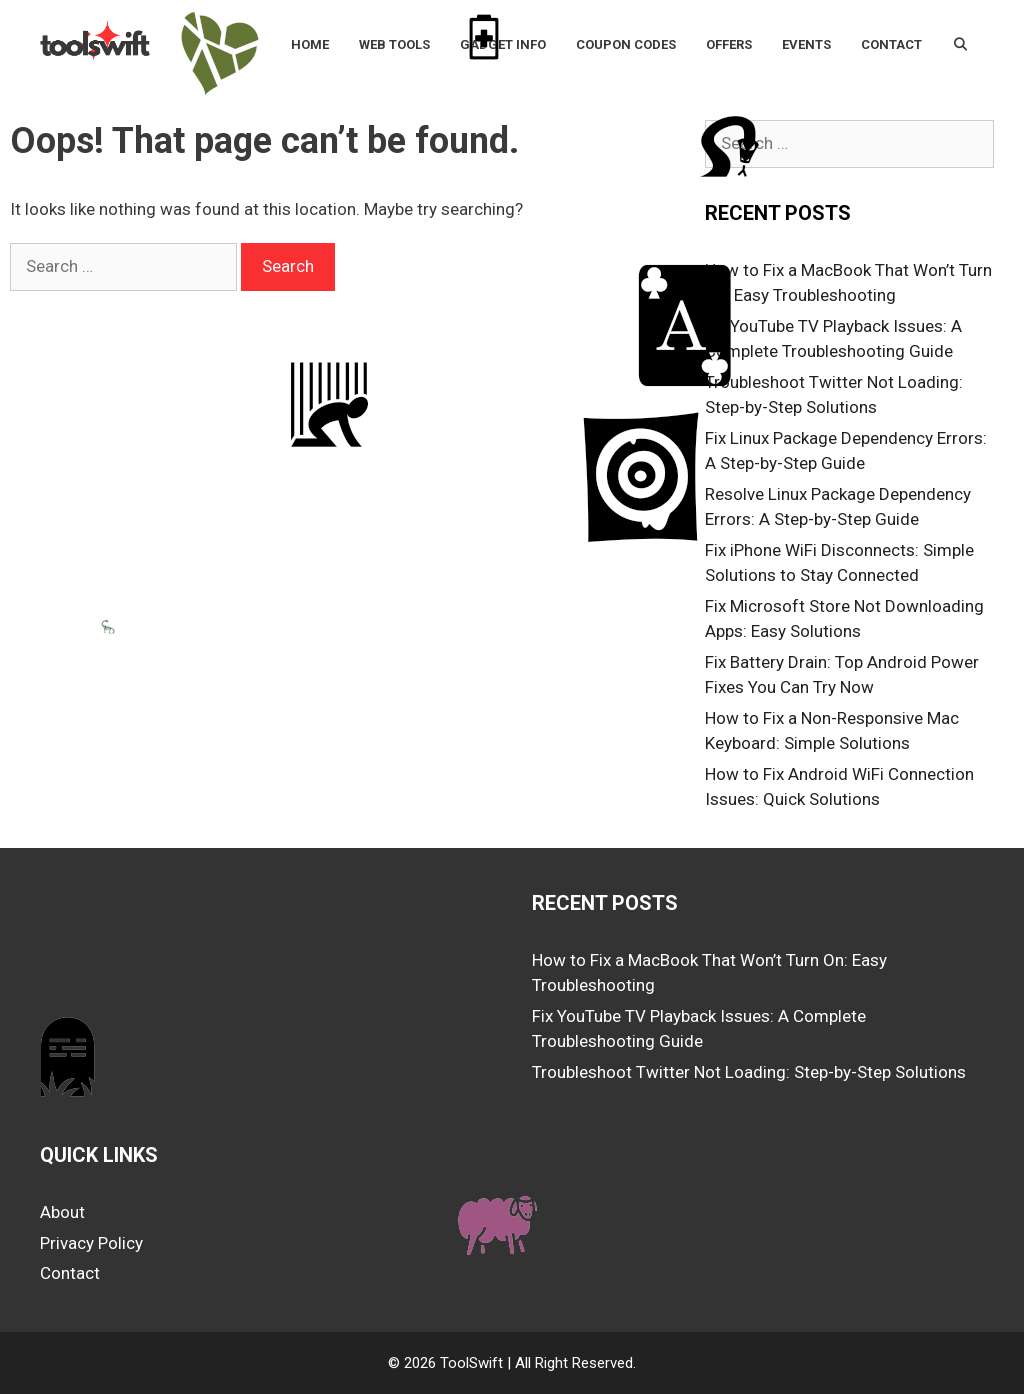  What do you see at coordinates (484, 37) in the screenshot?
I see `add battery or enable battery saver mode` at bounding box center [484, 37].